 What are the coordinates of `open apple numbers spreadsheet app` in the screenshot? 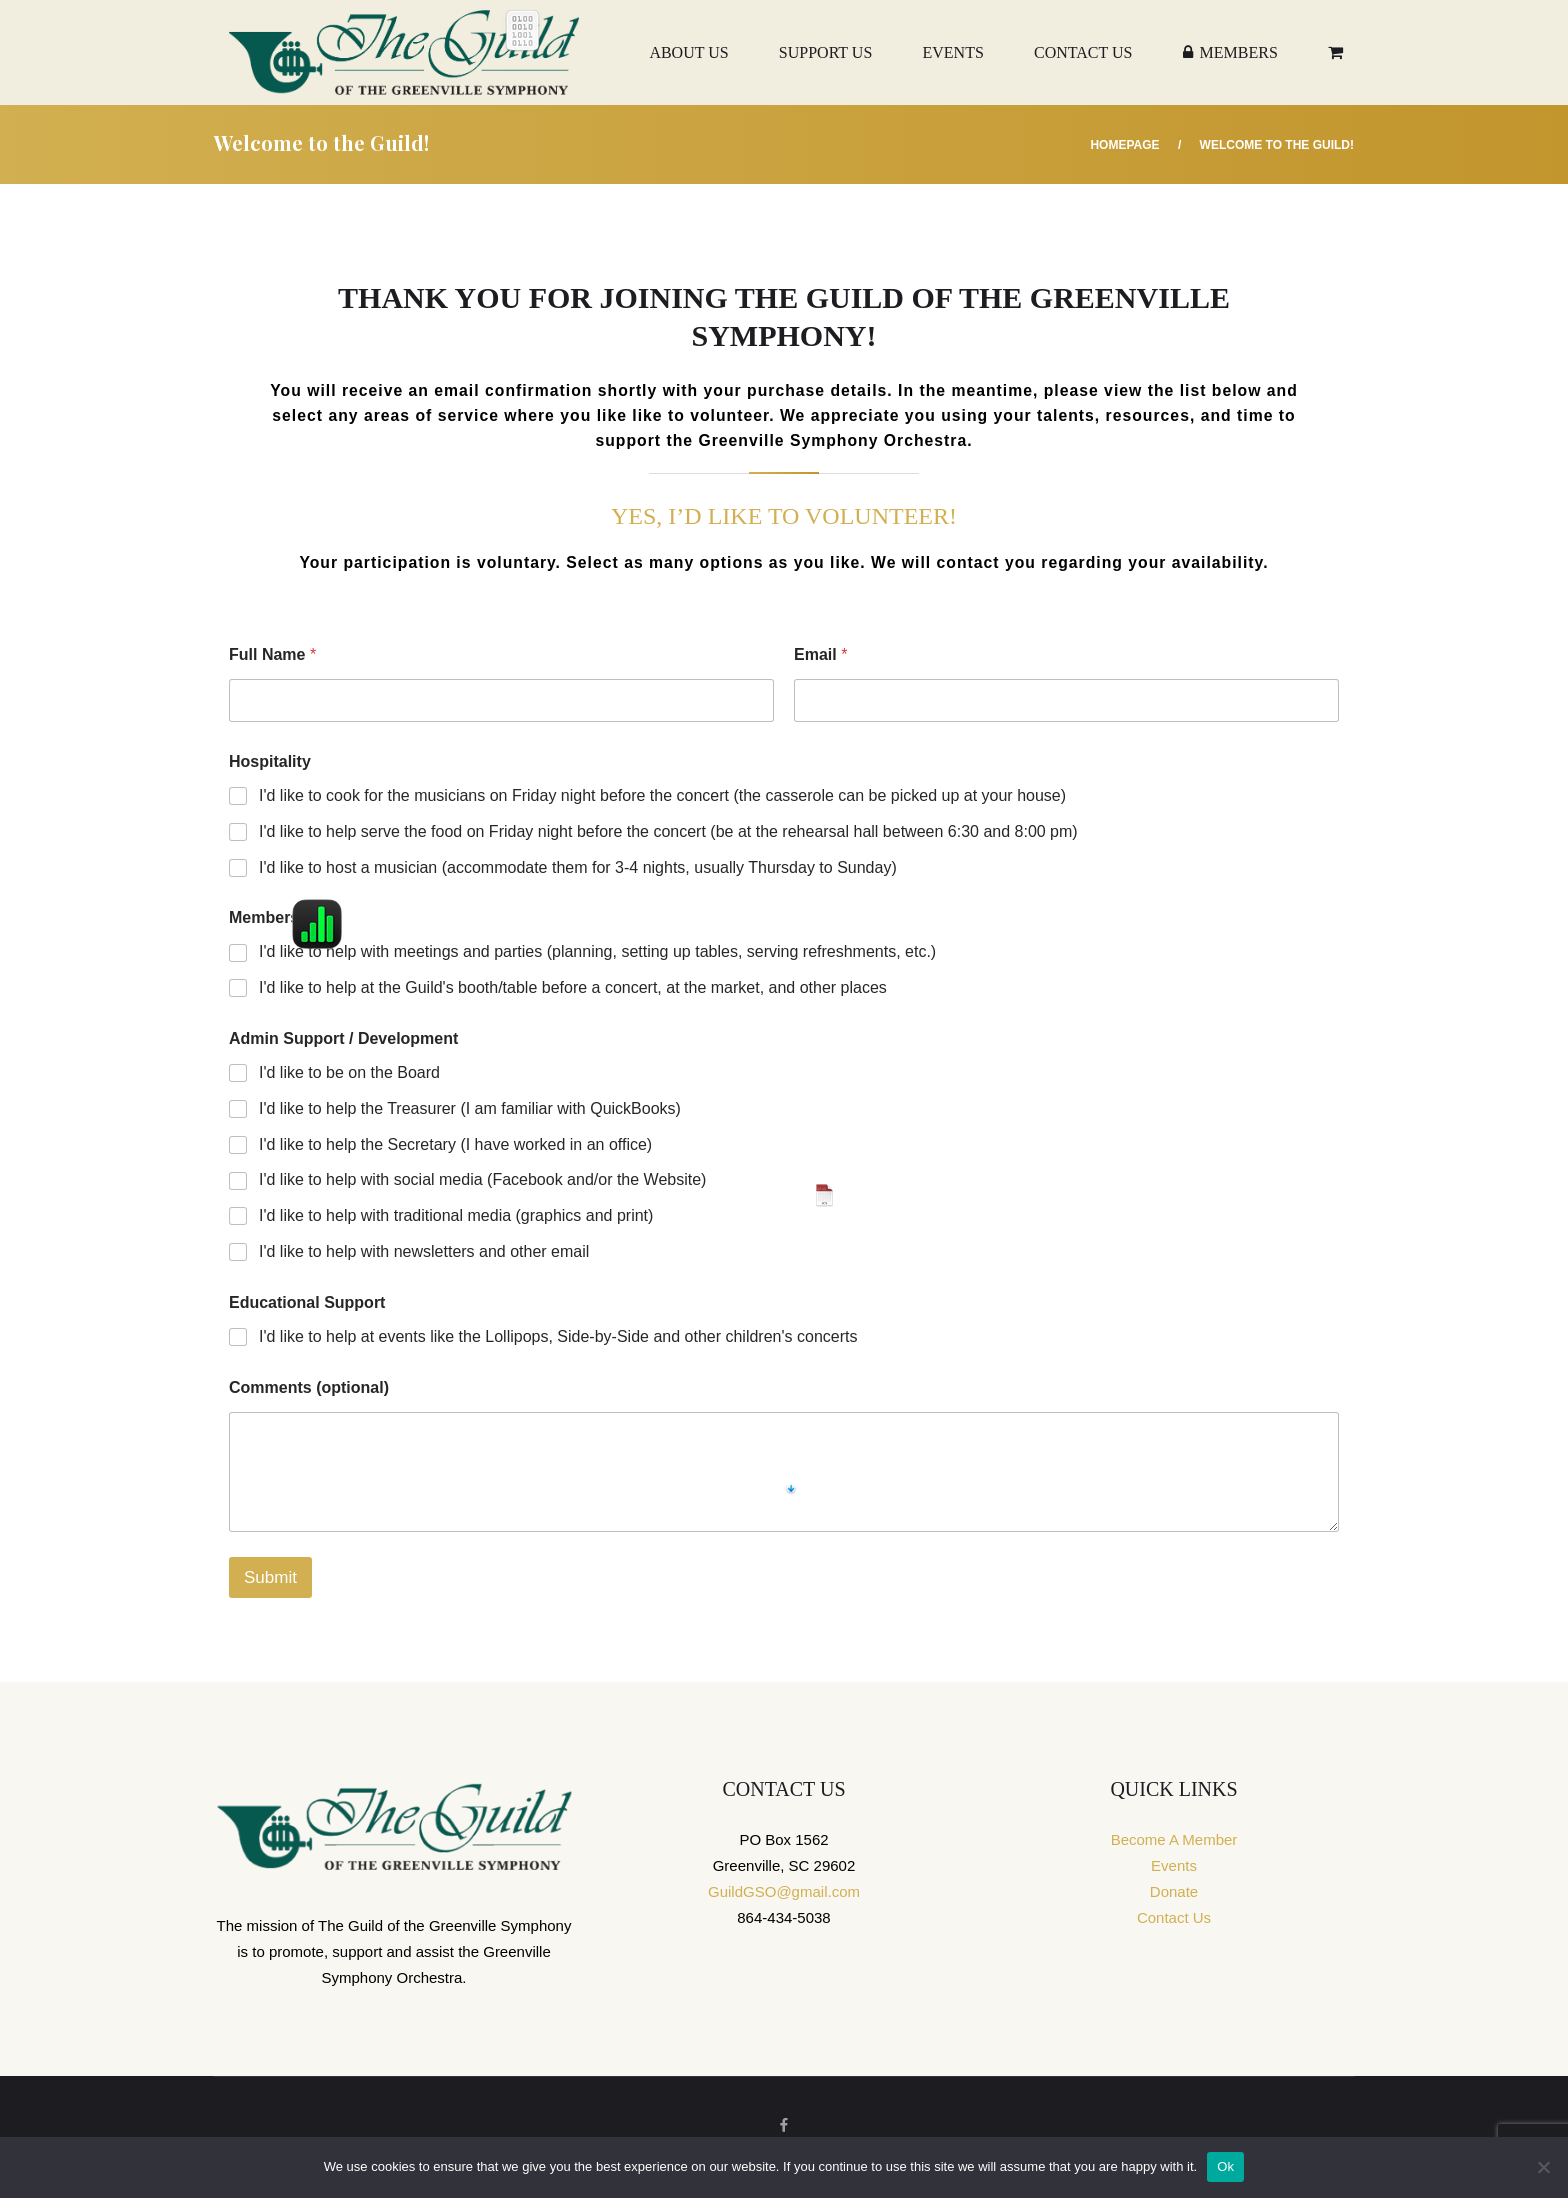 It's located at (317, 924).